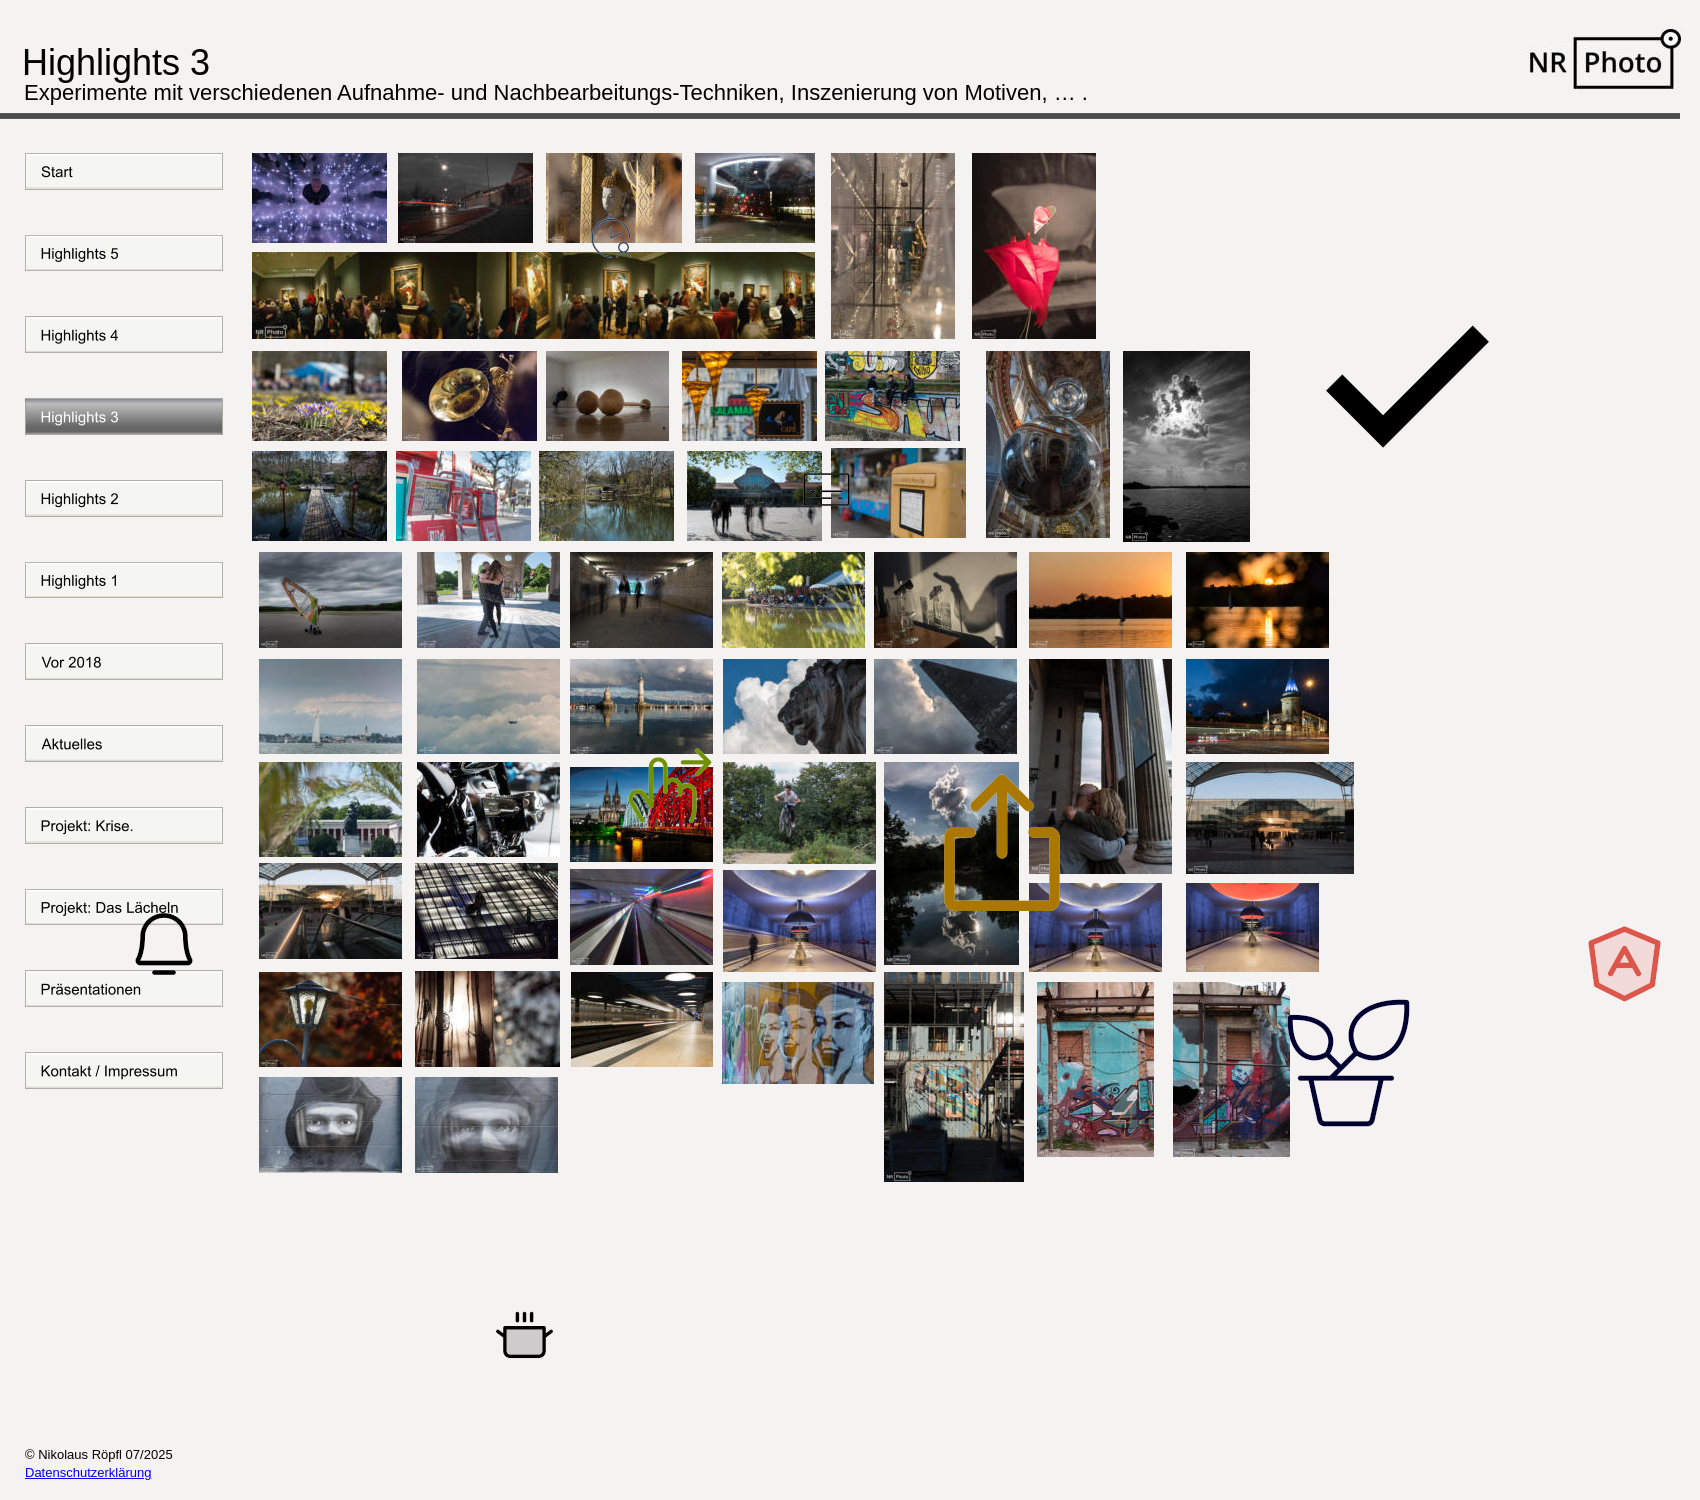 The height and width of the screenshot is (1500, 1700). I want to click on confirm or submit an action, so click(1407, 382).